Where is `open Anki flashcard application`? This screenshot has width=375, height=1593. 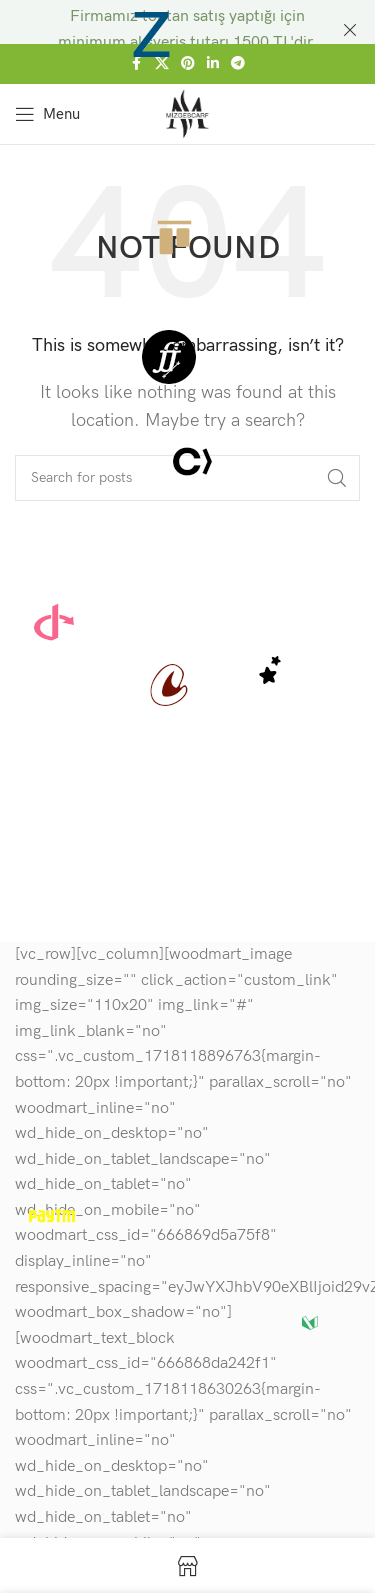
open Anki flashcard application is located at coordinates (270, 670).